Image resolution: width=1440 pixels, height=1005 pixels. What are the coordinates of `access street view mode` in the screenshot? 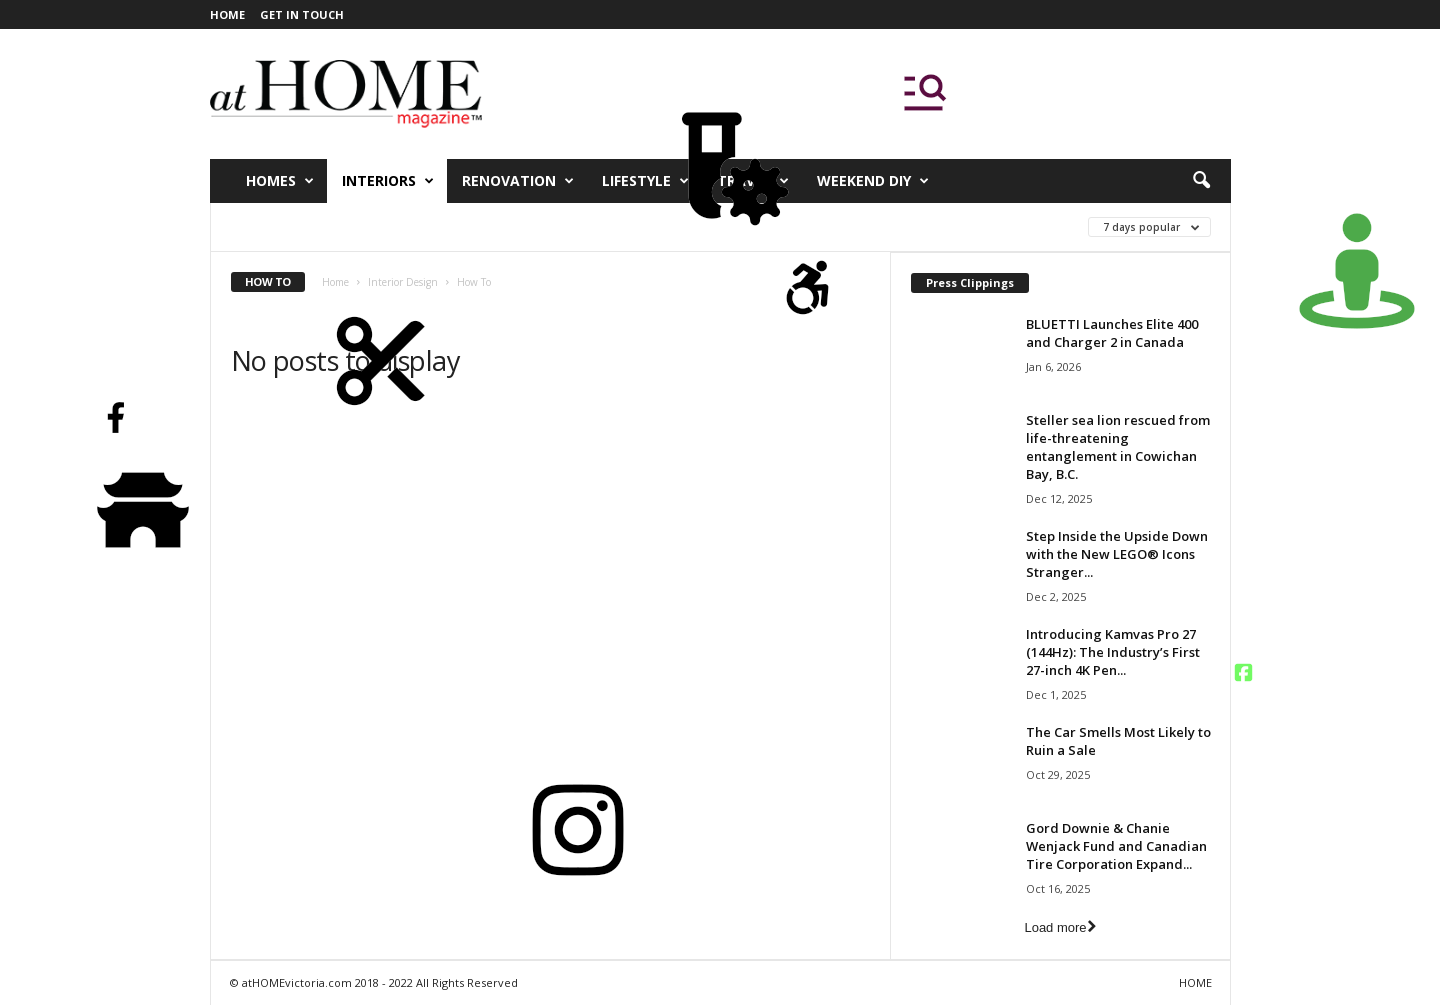 It's located at (1357, 271).